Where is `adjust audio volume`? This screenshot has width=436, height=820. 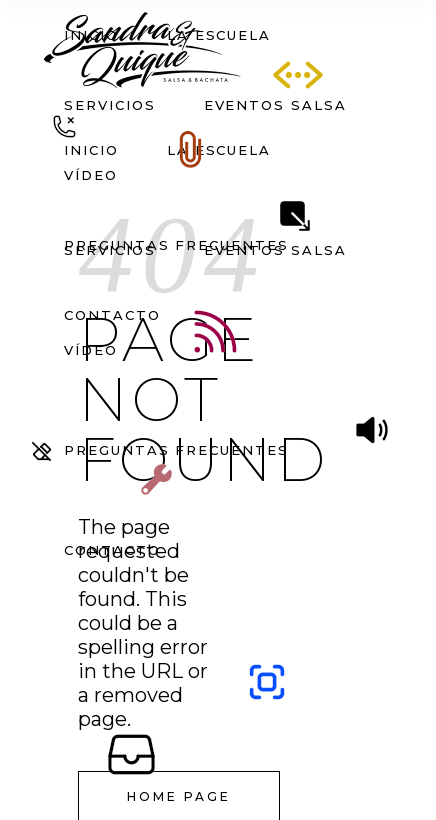 adjust audio volume is located at coordinates (372, 430).